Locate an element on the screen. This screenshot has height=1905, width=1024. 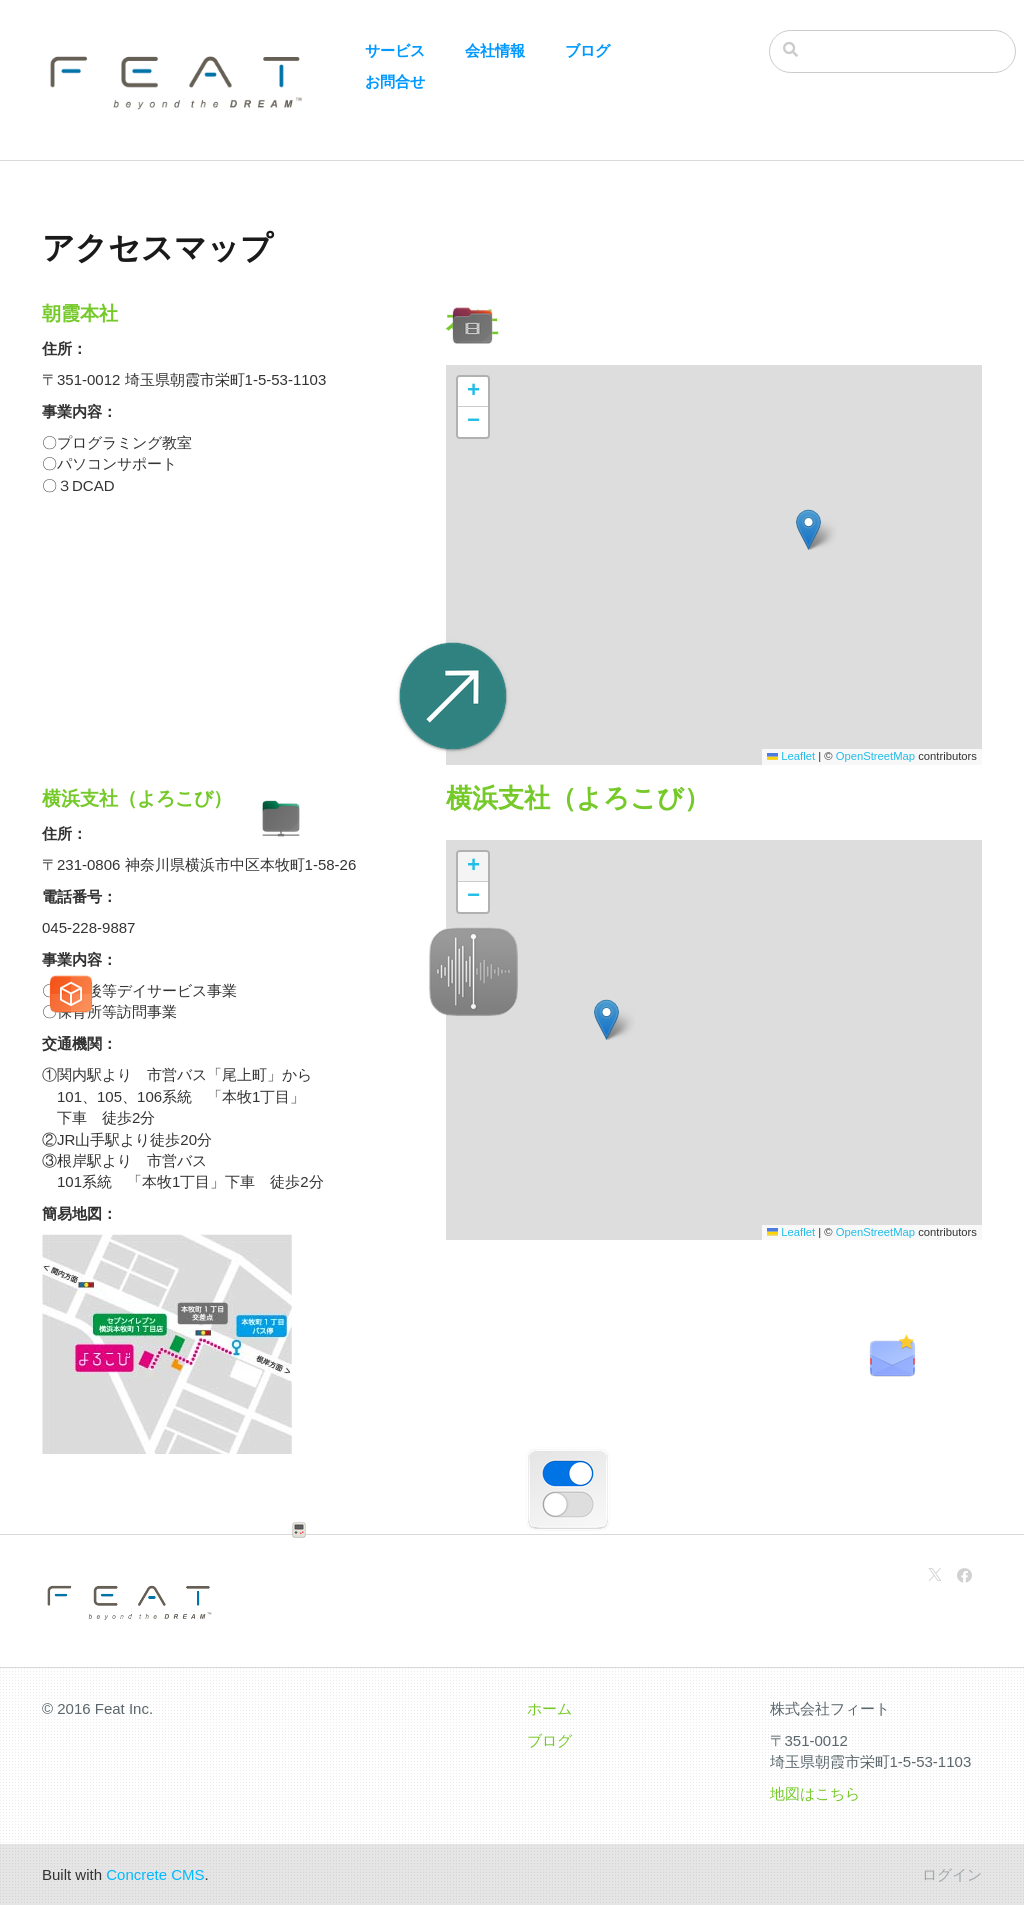
mark email as unread is located at coordinates (892, 1358).